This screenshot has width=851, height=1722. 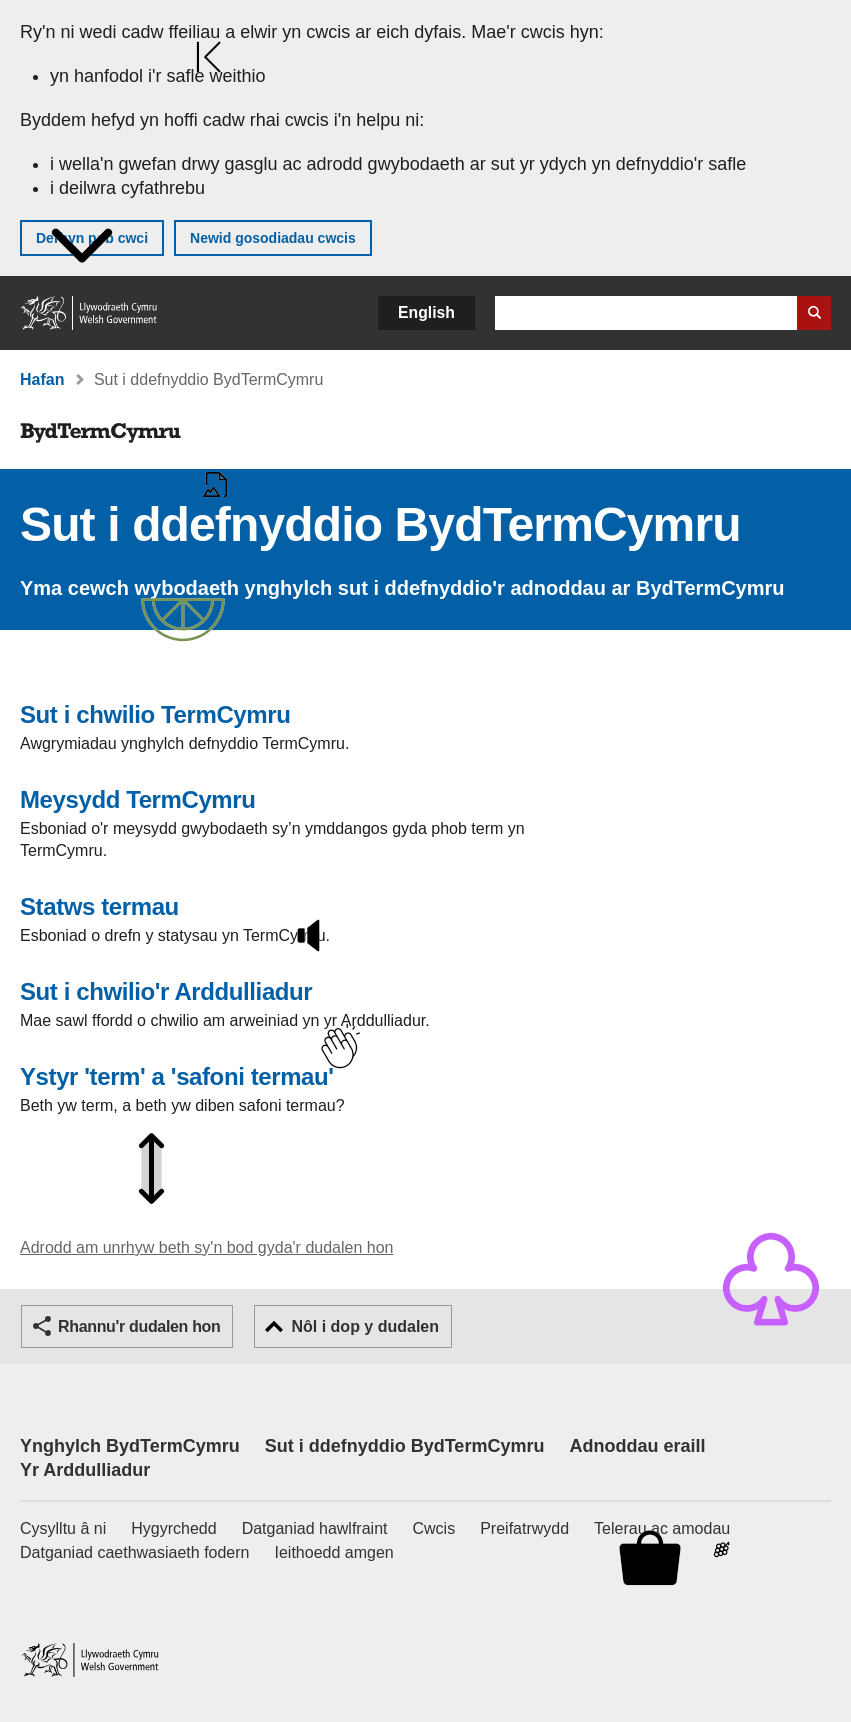 What do you see at coordinates (208, 57) in the screenshot?
I see `navigate to the first item or beginning` at bounding box center [208, 57].